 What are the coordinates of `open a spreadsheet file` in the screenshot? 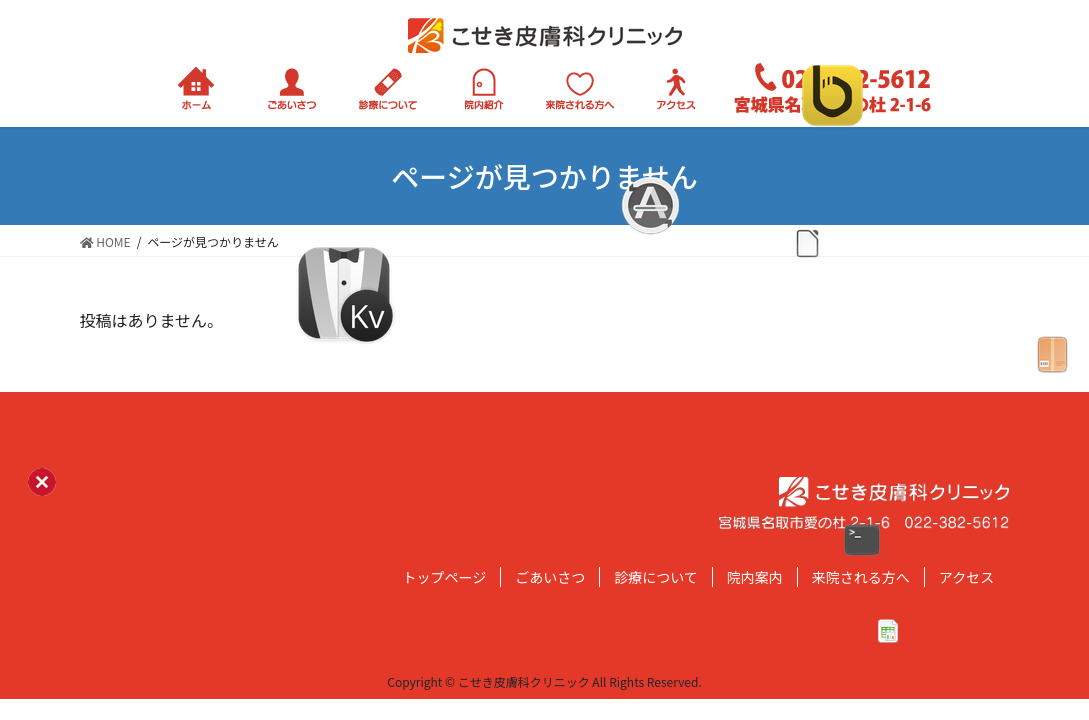 It's located at (888, 631).